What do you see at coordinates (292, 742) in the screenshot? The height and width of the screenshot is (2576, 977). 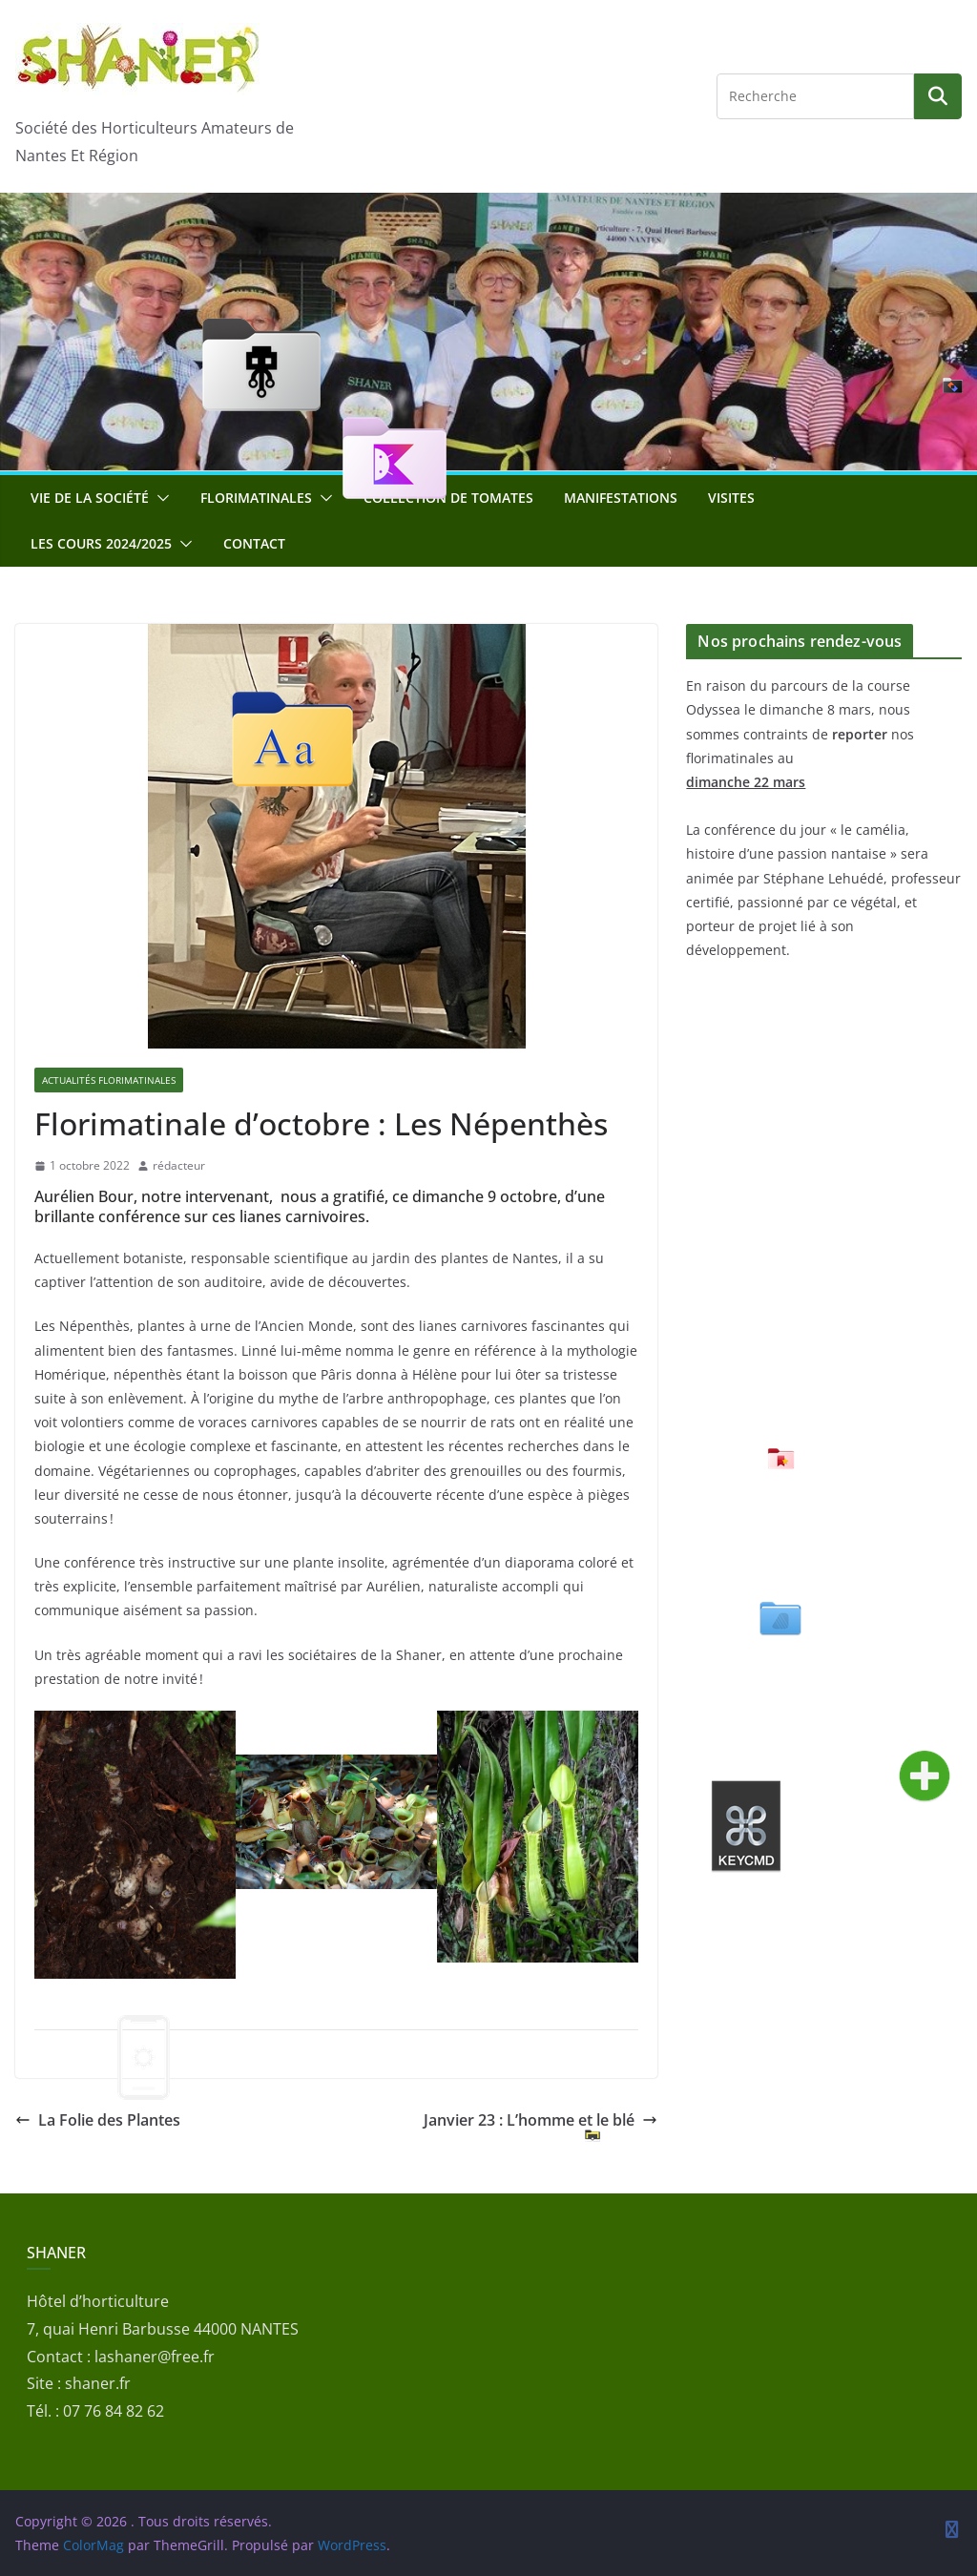 I see `open fonts folder` at bounding box center [292, 742].